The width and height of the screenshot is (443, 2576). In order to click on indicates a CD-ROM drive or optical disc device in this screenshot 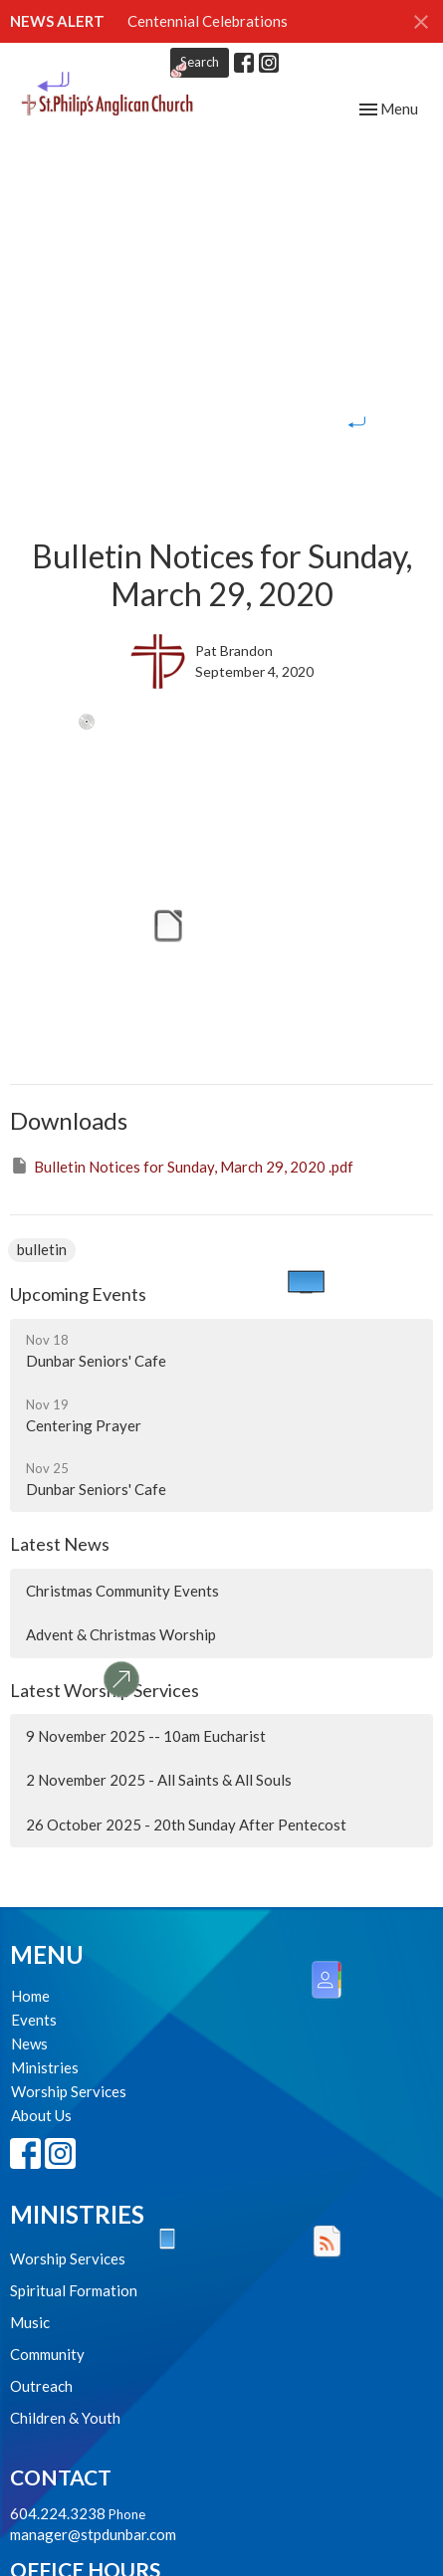, I will do `click(87, 722)`.